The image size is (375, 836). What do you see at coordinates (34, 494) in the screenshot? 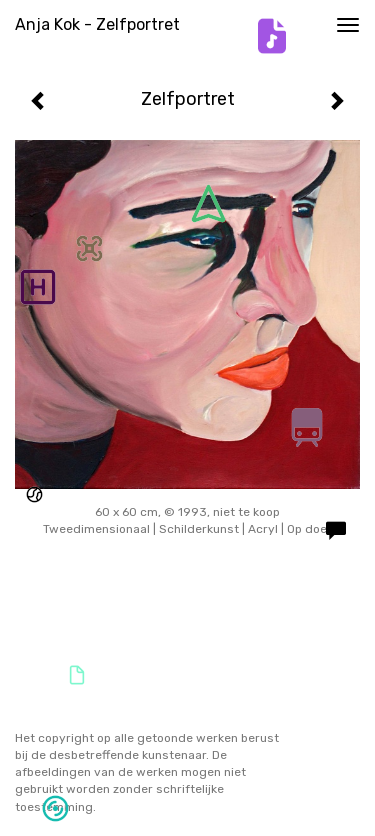
I see `switch to global or worldwide view` at bounding box center [34, 494].